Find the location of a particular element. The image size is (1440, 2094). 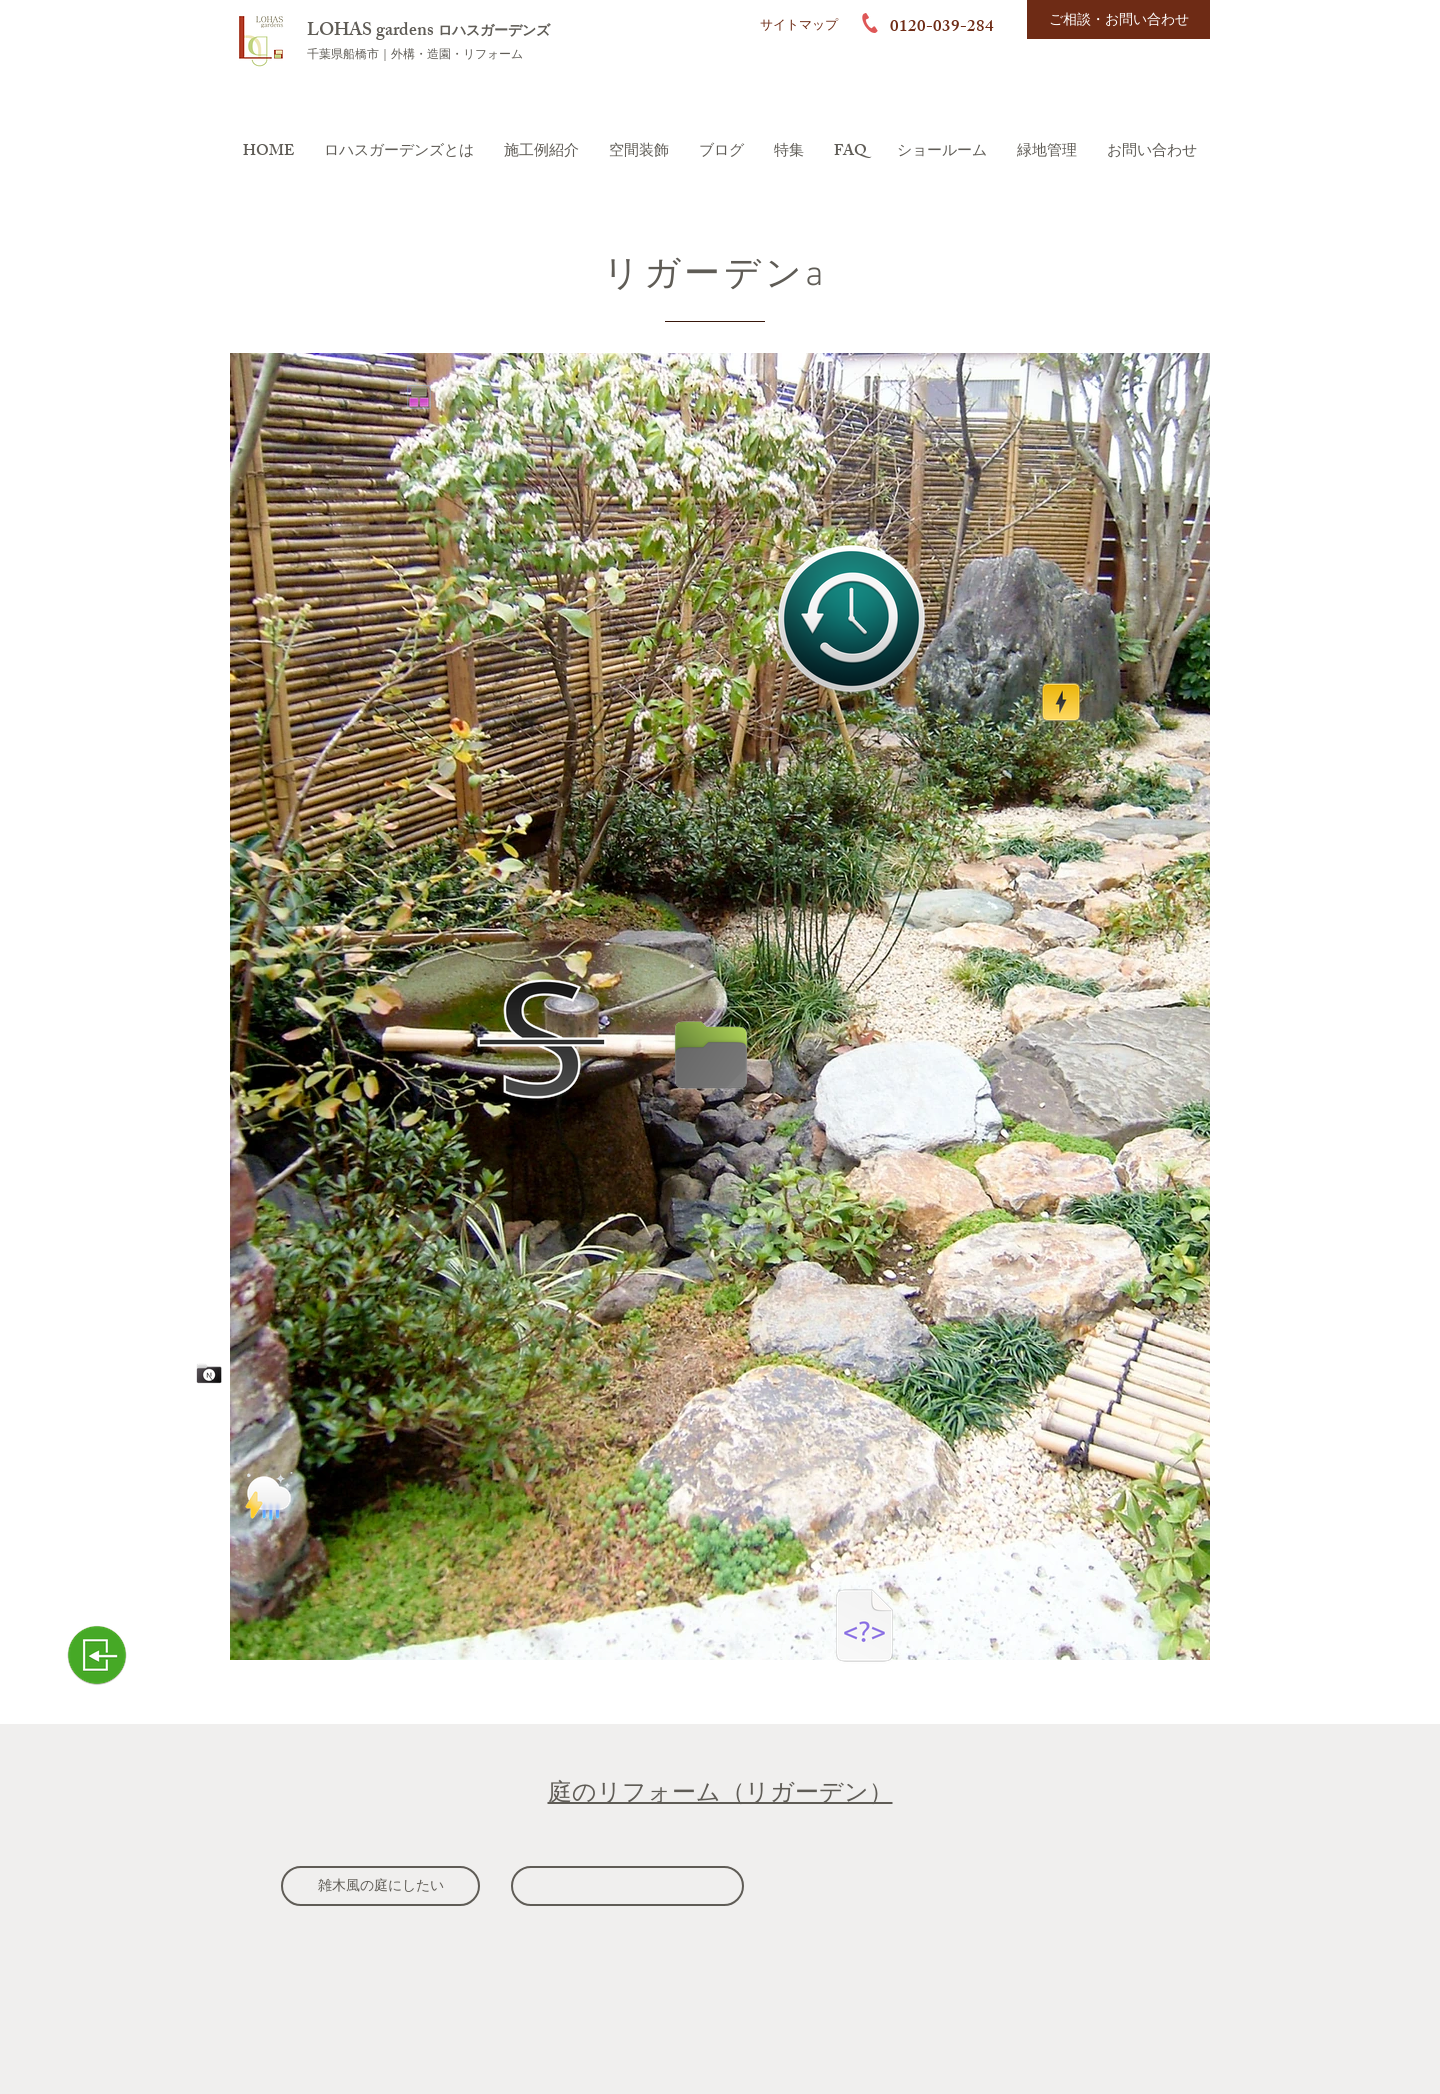

indicates nighttime thunderstorm conditions is located at coordinates (269, 1496).